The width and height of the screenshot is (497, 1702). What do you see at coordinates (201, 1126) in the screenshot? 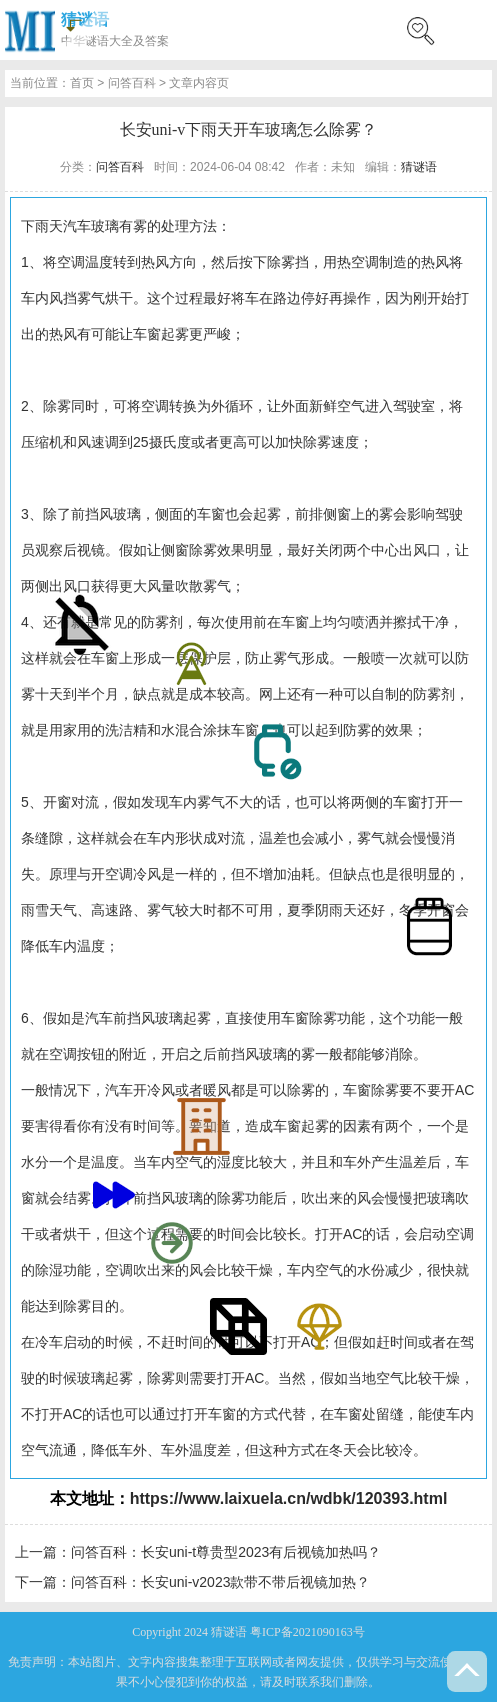
I see `view building or office location` at bounding box center [201, 1126].